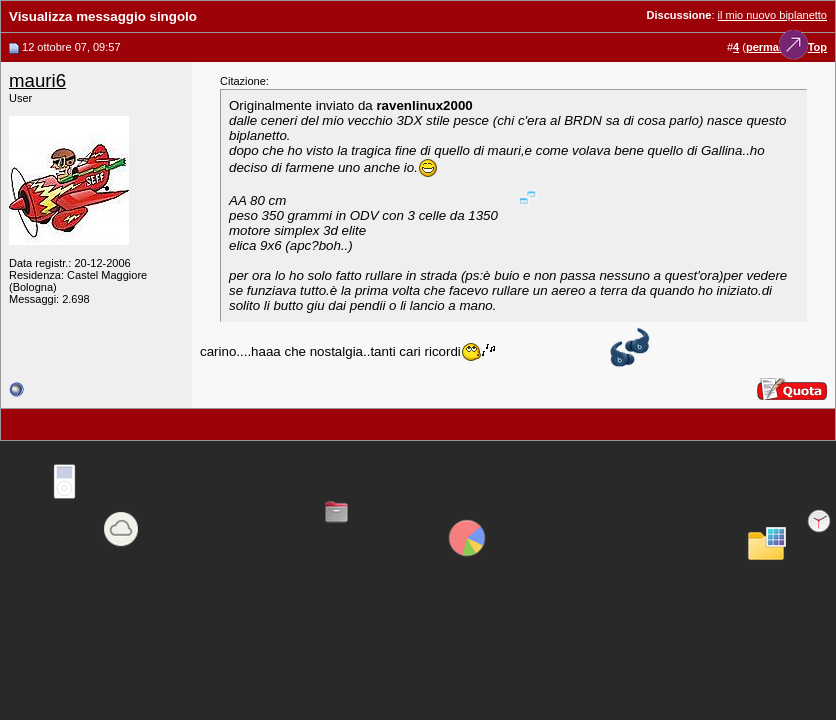 This screenshot has height=720, width=836. Describe the element at coordinates (793, 44) in the screenshot. I see `indicates a symbolic link or shortcut to another file` at that location.